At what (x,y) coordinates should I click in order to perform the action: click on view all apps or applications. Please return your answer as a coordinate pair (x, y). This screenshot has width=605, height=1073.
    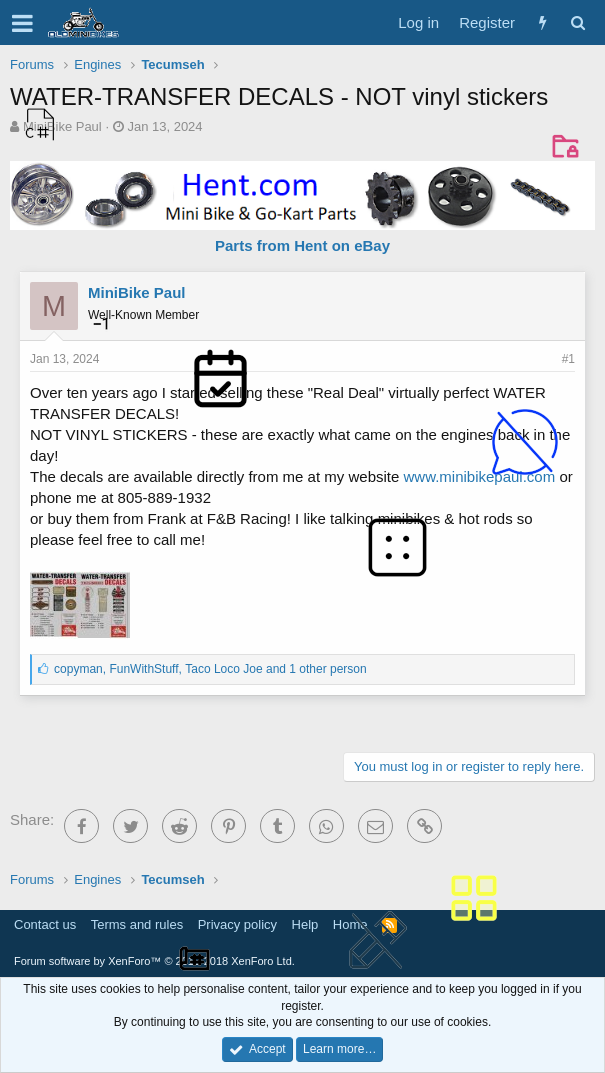
    Looking at the image, I should click on (474, 898).